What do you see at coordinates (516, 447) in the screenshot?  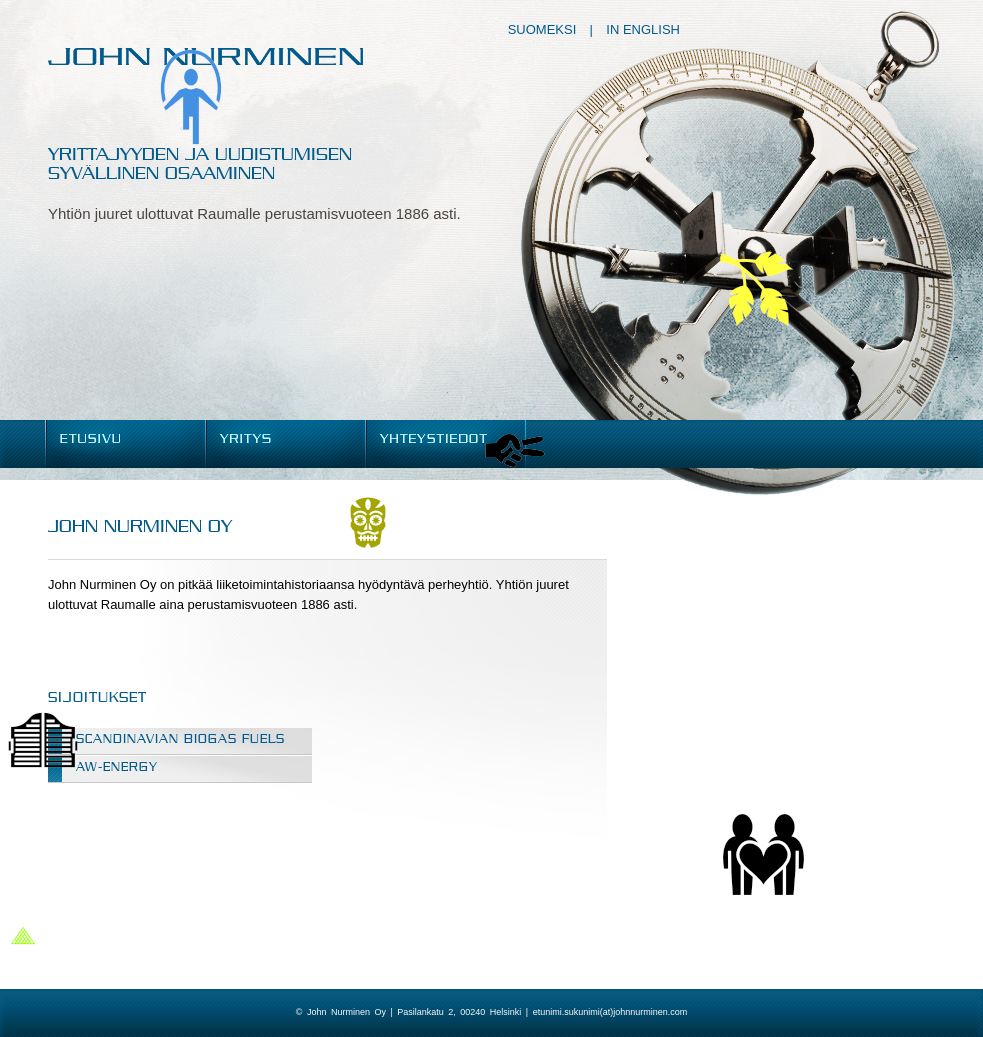 I see `scissors gesture in rock-paper-scissors game` at bounding box center [516, 447].